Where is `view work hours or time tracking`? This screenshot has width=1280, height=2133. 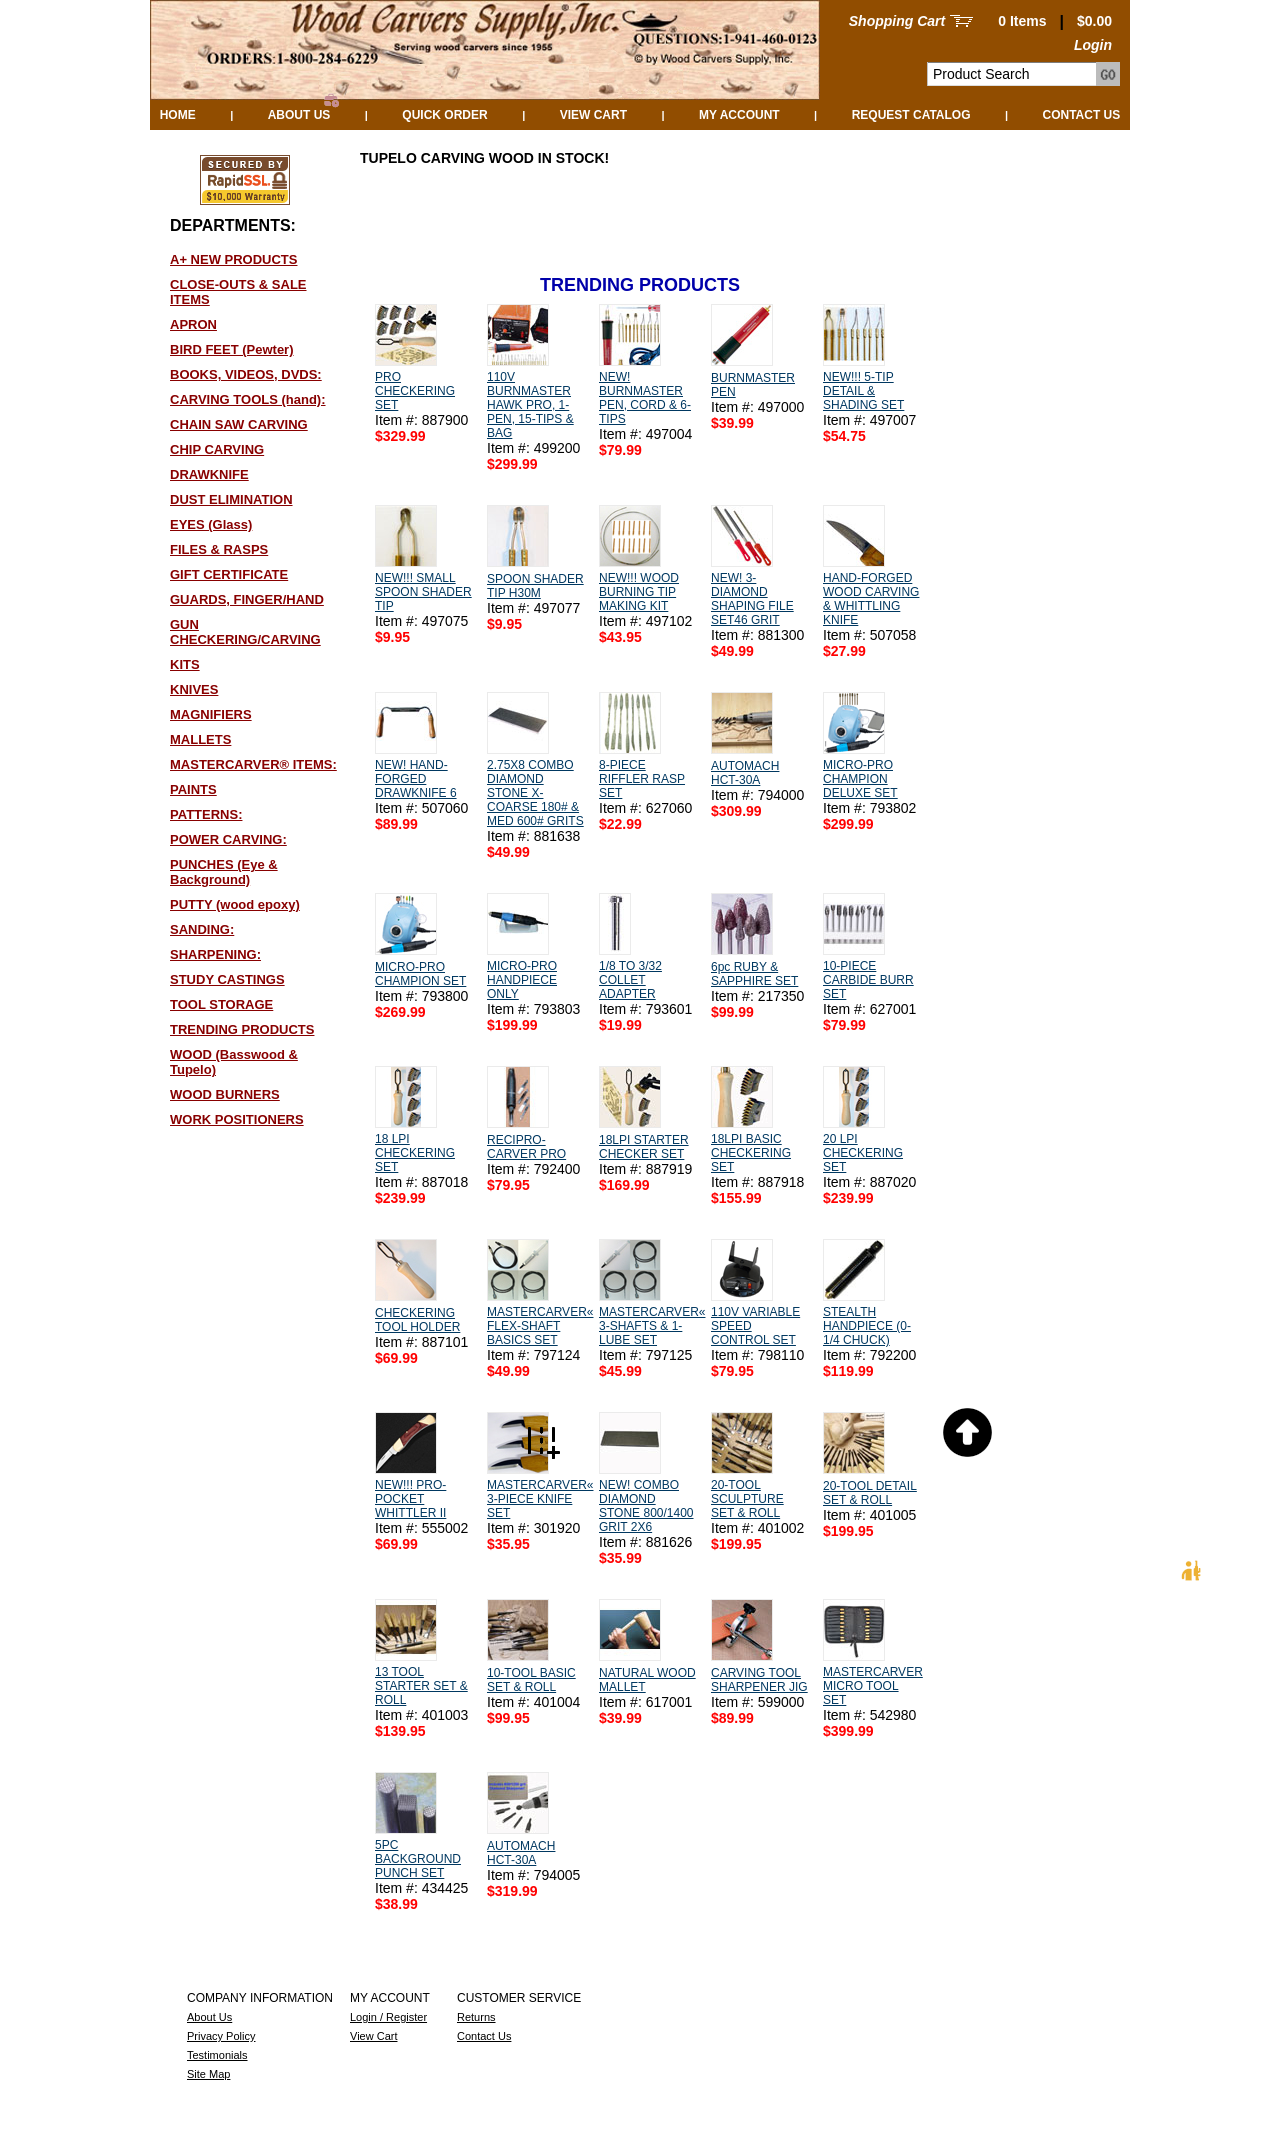 view work hours or time tracking is located at coordinates (331, 100).